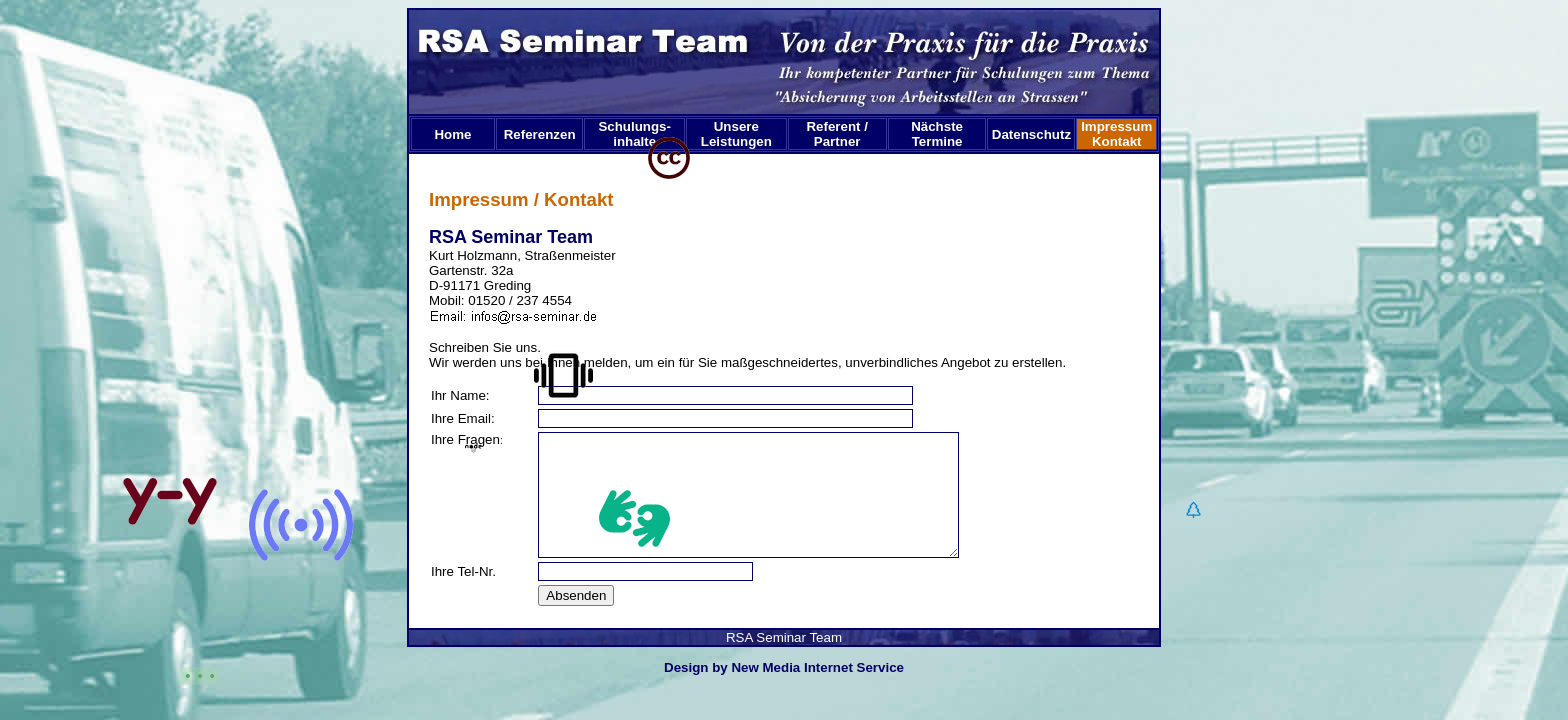 This screenshot has height=720, width=1568. What do you see at coordinates (669, 158) in the screenshot?
I see `creative commons license indicator` at bounding box center [669, 158].